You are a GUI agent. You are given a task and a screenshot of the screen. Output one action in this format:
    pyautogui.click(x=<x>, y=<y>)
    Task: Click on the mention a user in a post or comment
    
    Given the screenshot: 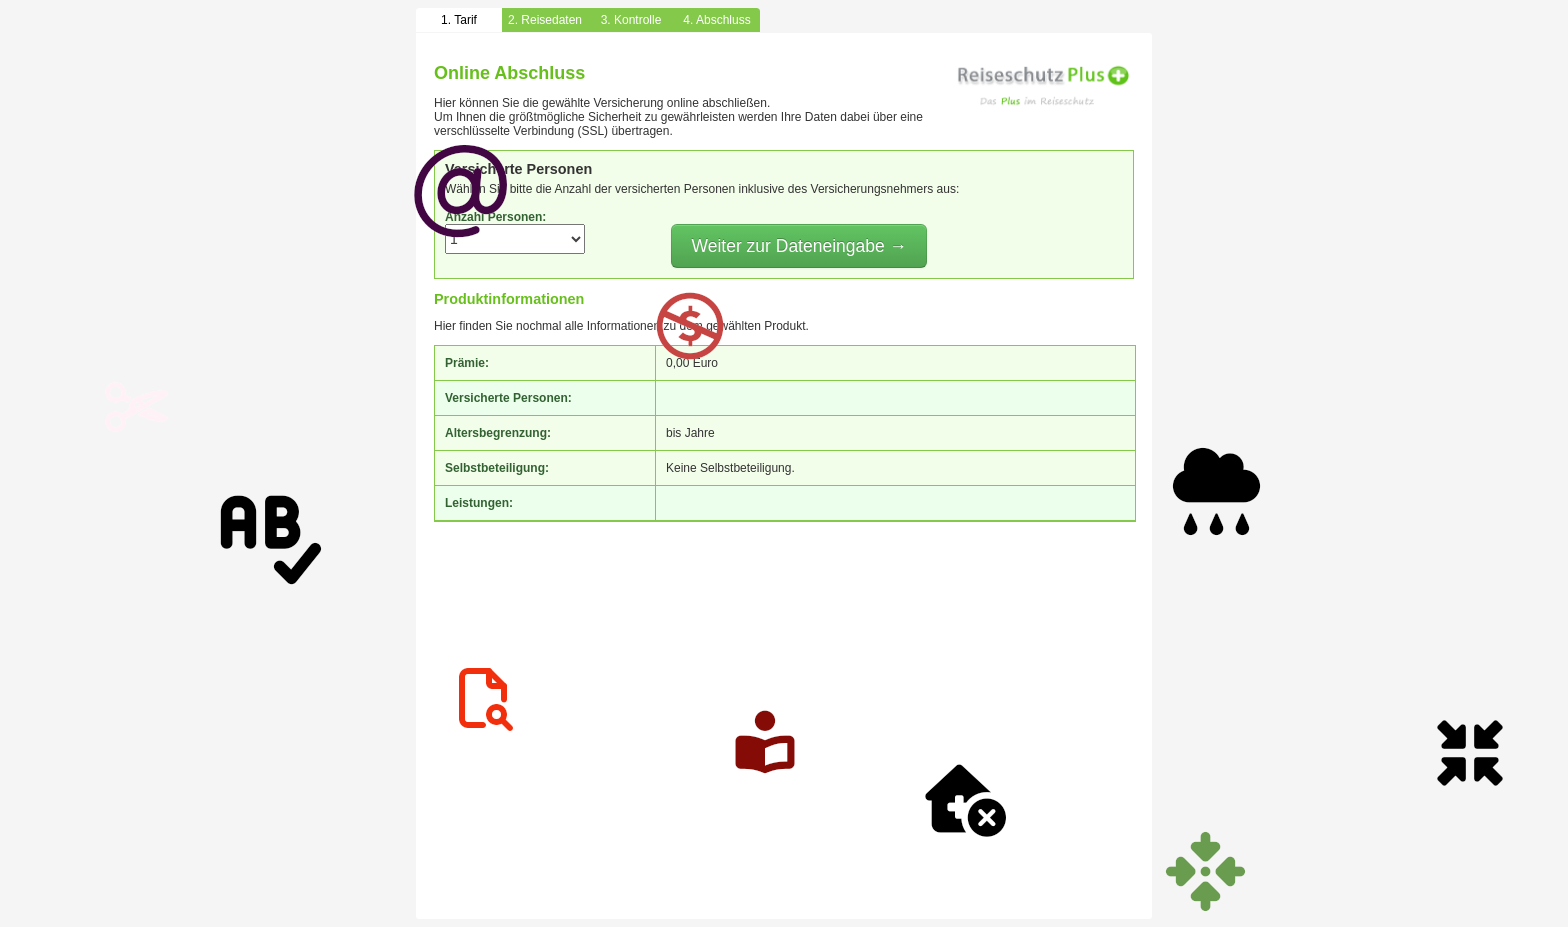 What is the action you would take?
    pyautogui.click(x=460, y=191)
    